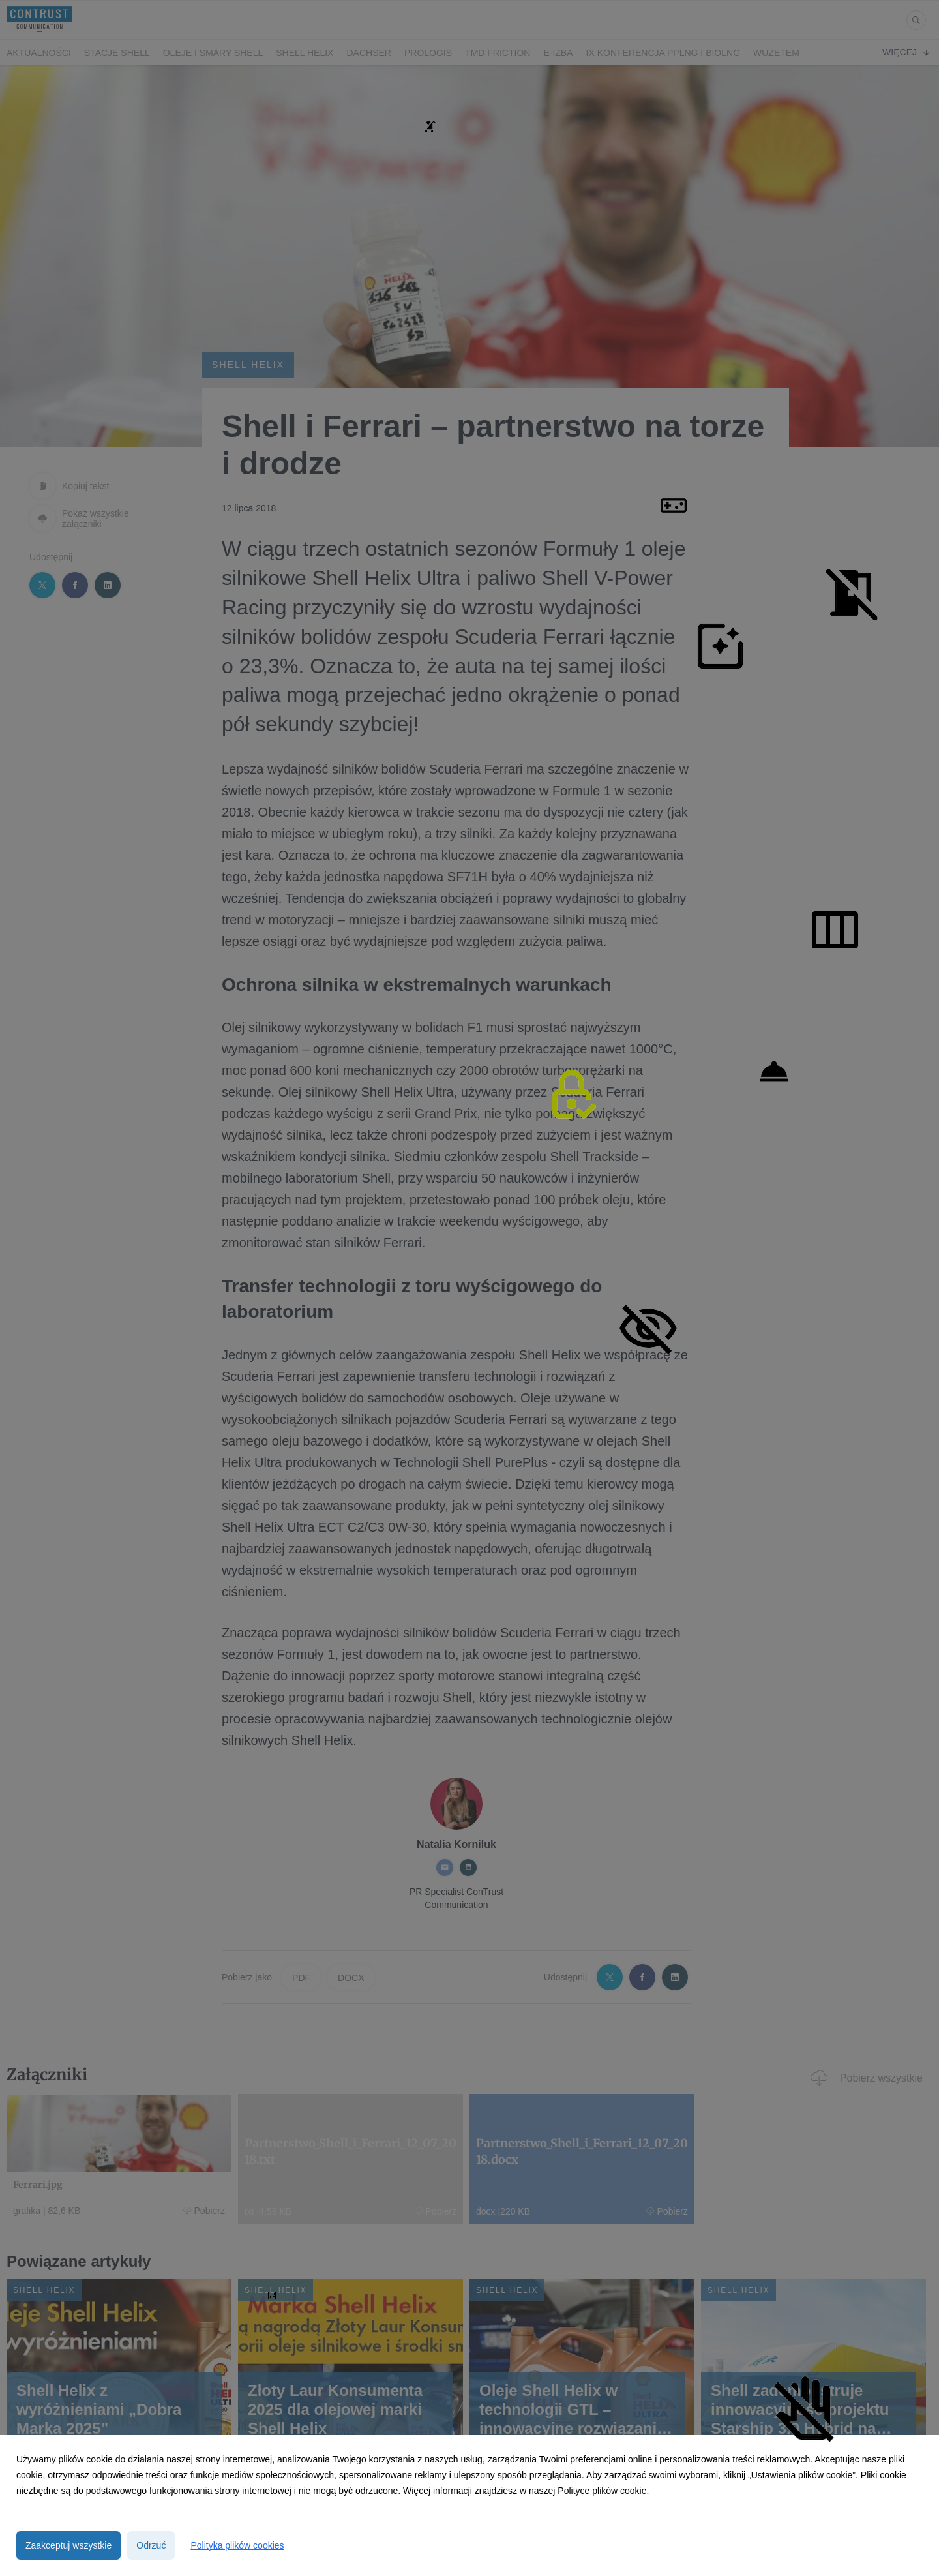 The image size is (939, 2576). I want to click on access games or gaming features, so click(674, 506).